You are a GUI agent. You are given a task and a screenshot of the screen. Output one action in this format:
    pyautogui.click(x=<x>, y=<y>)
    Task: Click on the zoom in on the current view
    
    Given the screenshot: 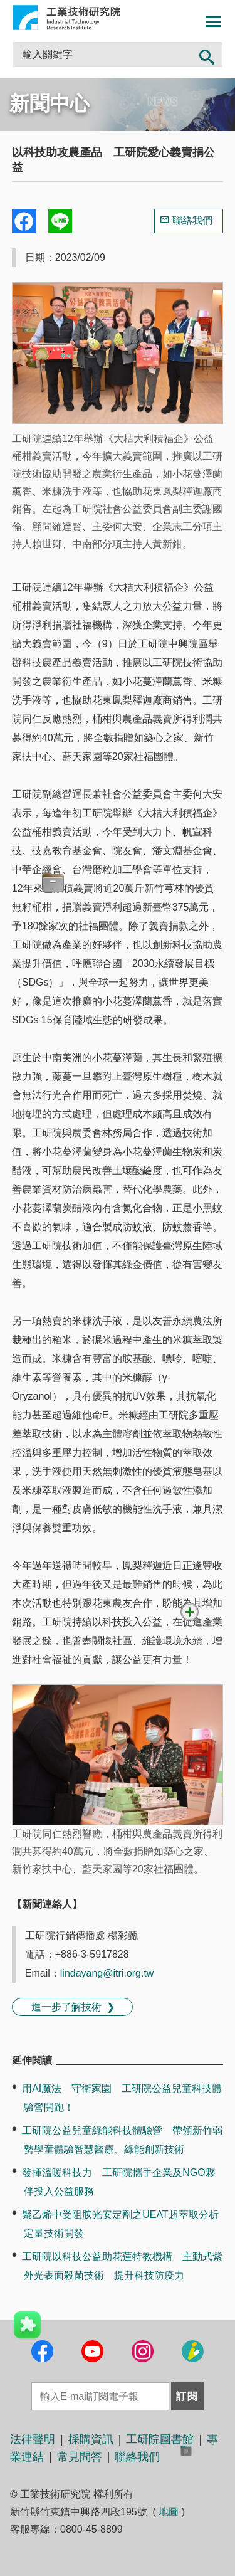 What is the action you would take?
    pyautogui.click(x=191, y=1613)
    